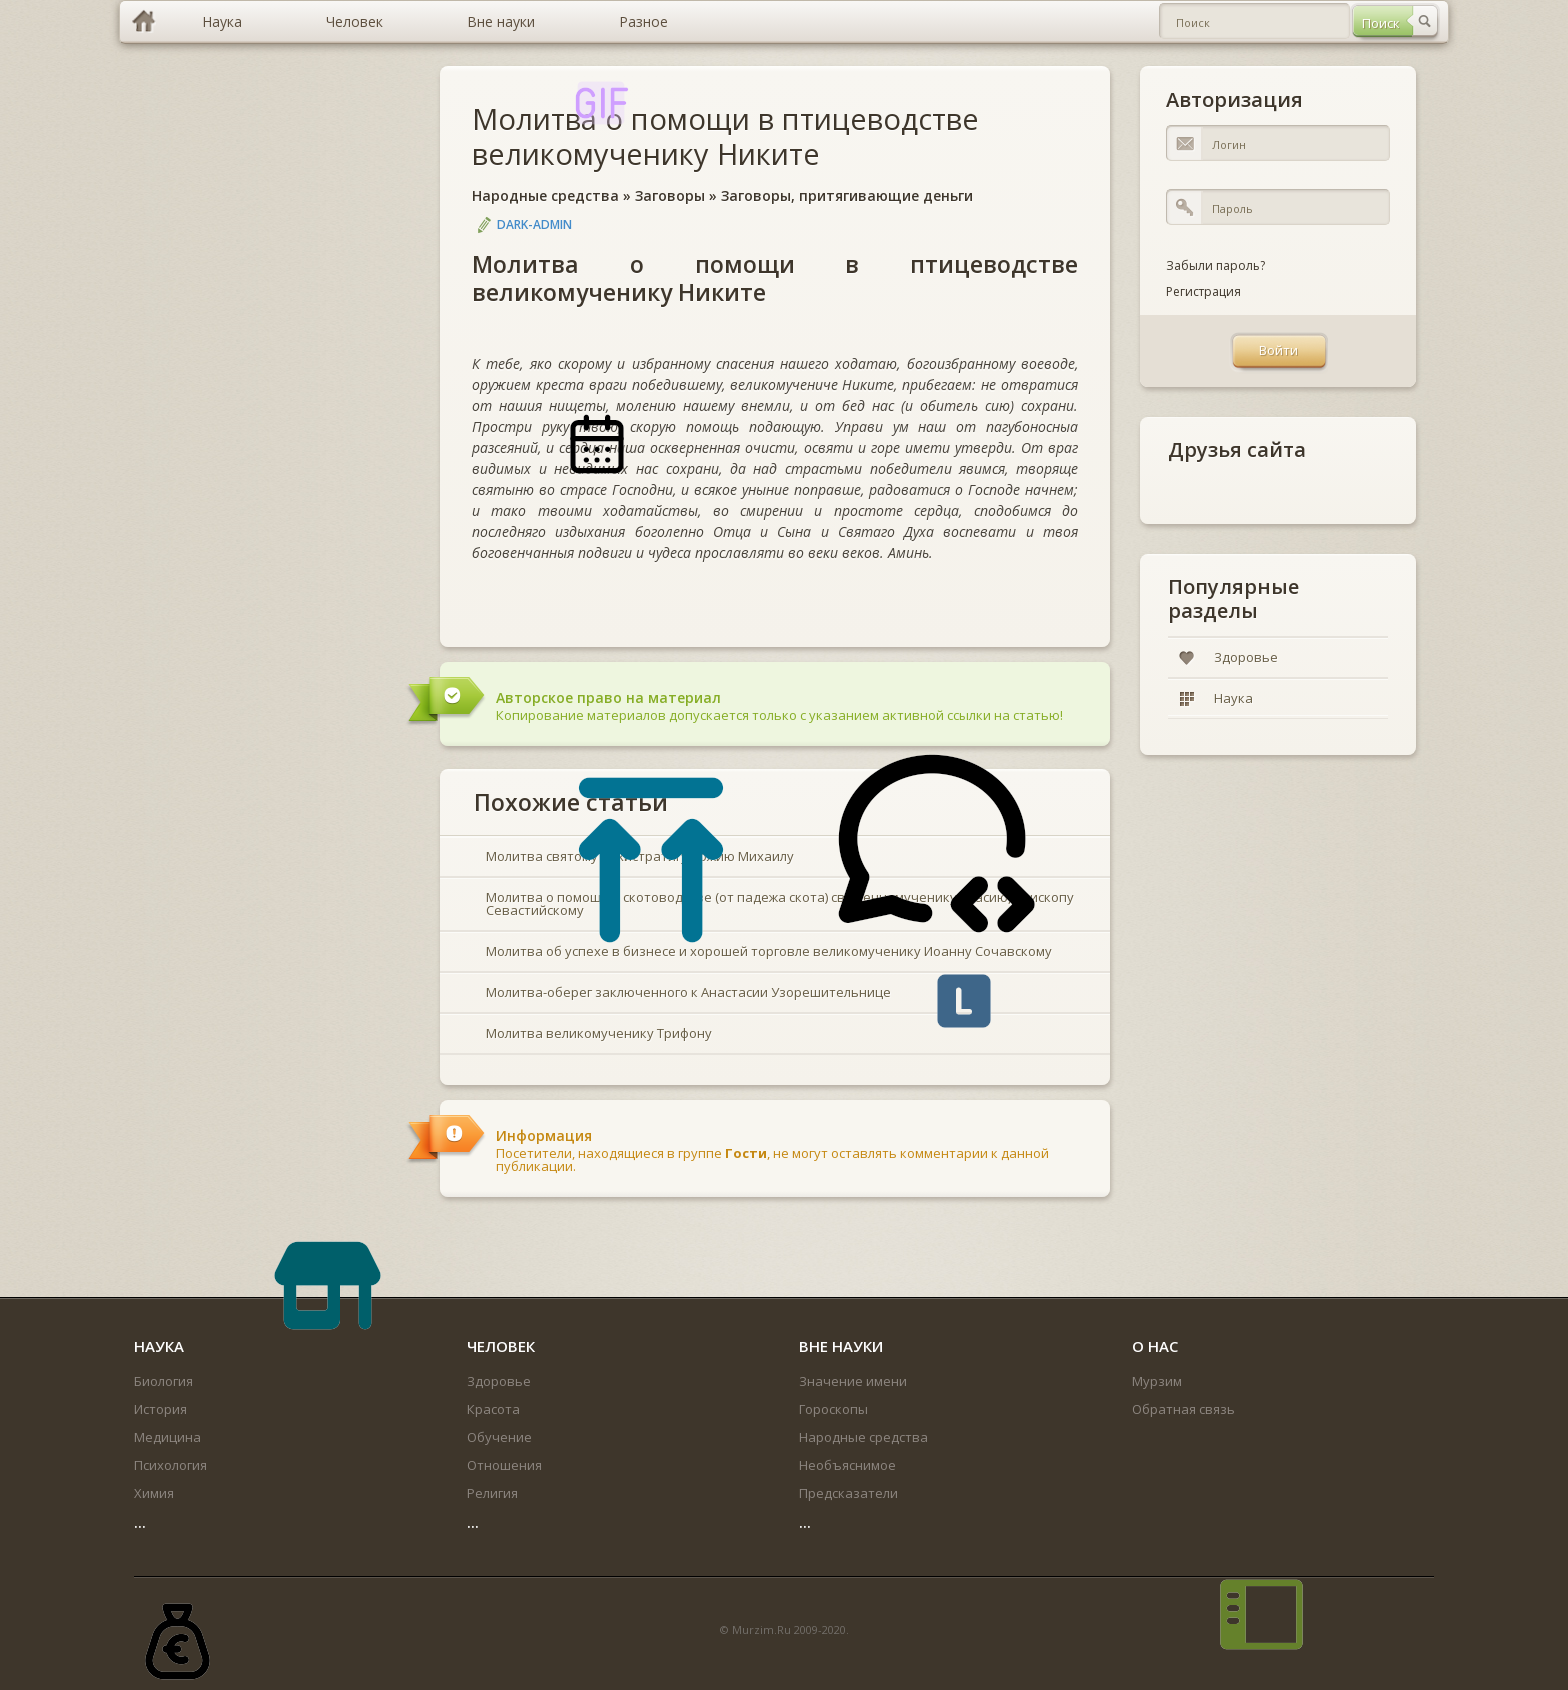 This screenshot has width=1568, height=1690. Describe the element at coordinates (1261, 1614) in the screenshot. I see `toggle the sidebar panel` at that location.